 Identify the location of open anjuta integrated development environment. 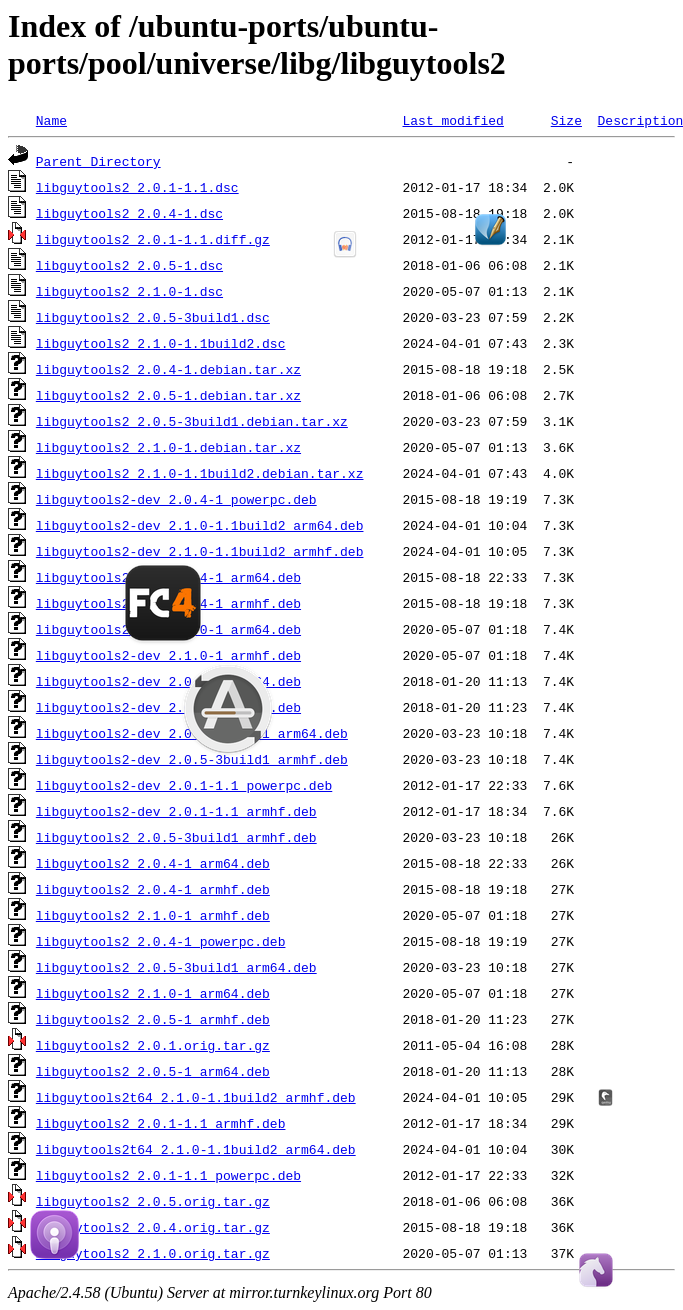
(596, 1270).